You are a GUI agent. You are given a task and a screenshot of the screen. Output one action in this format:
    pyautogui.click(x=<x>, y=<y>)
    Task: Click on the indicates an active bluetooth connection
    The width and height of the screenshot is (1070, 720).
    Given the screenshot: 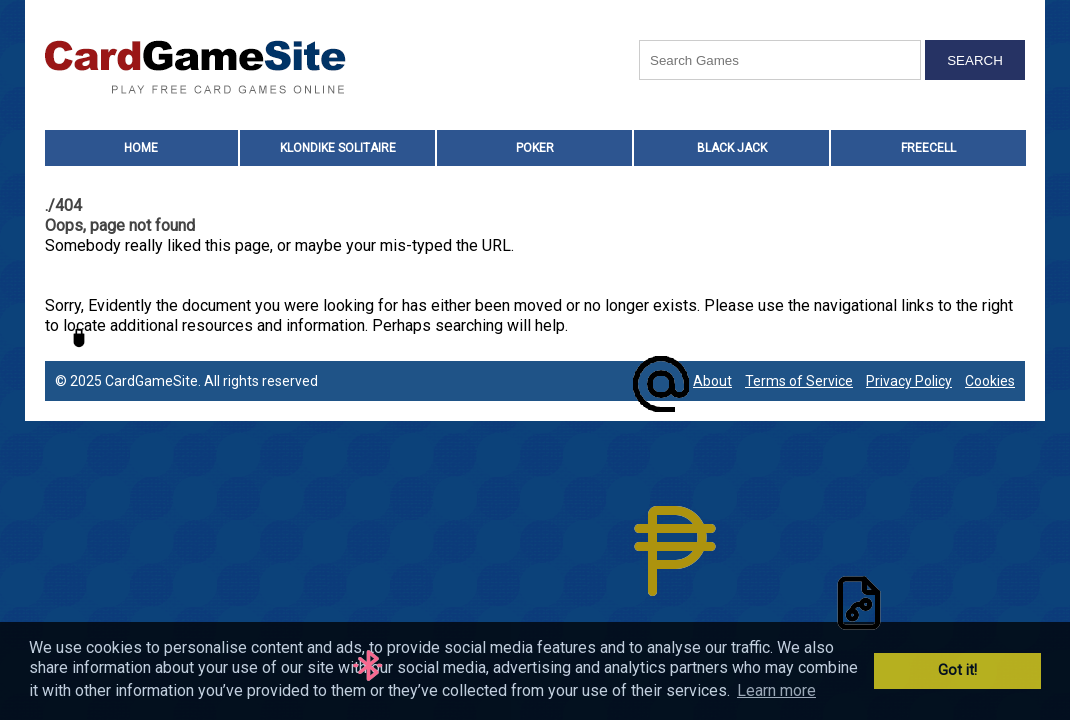 What is the action you would take?
    pyautogui.click(x=368, y=665)
    